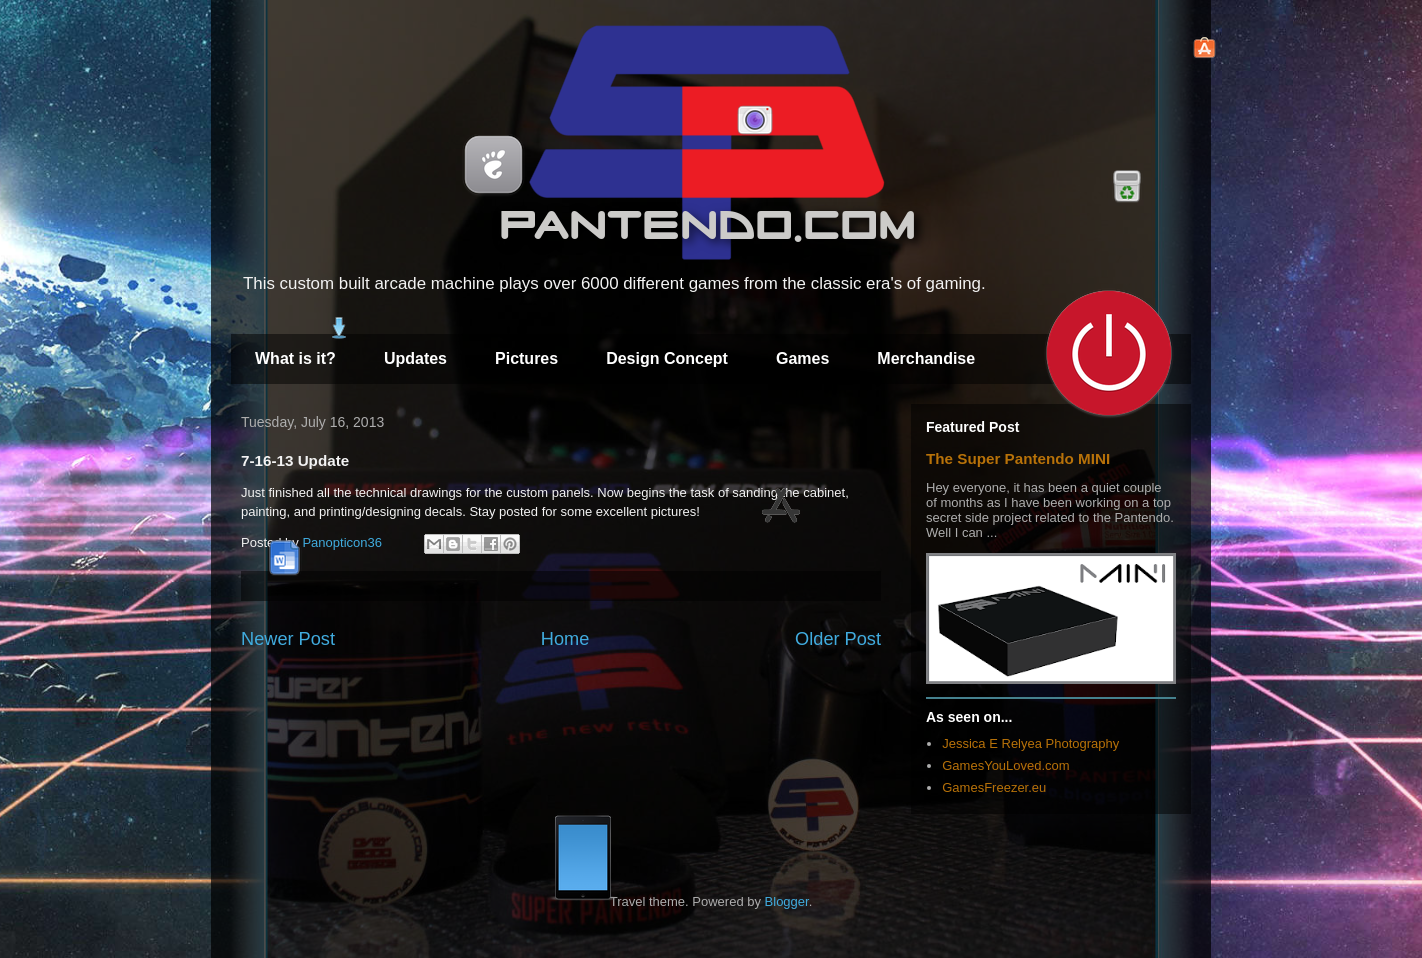 The width and height of the screenshot is (1422, 958). Describe the element at coordinates (493, 165) in the screenshot. I see `access GNOME desktop configuration settings` at that location.